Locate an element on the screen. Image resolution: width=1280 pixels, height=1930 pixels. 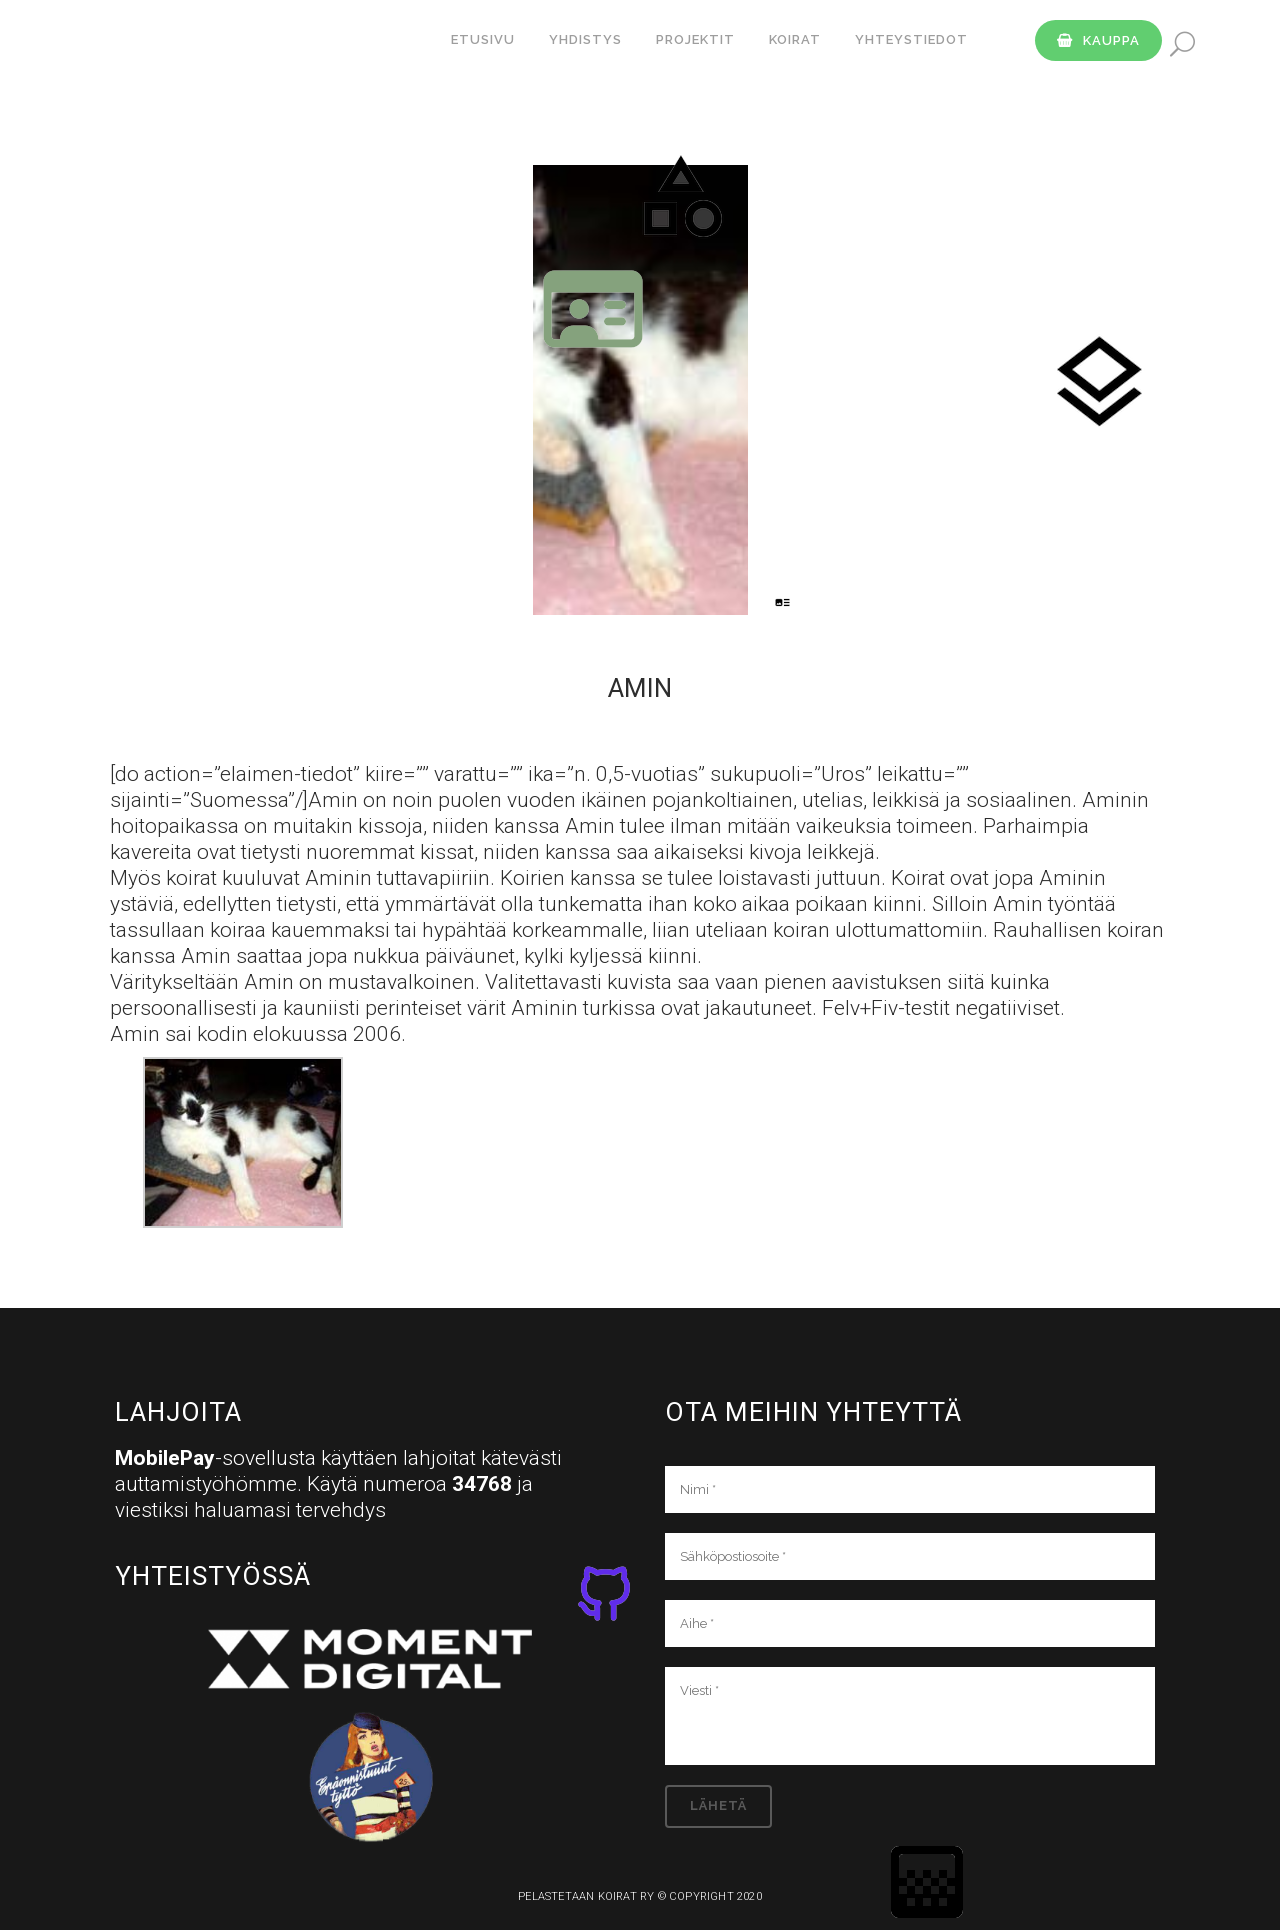
apply a gradient effect to an image is located at coordinates (927, 1882).